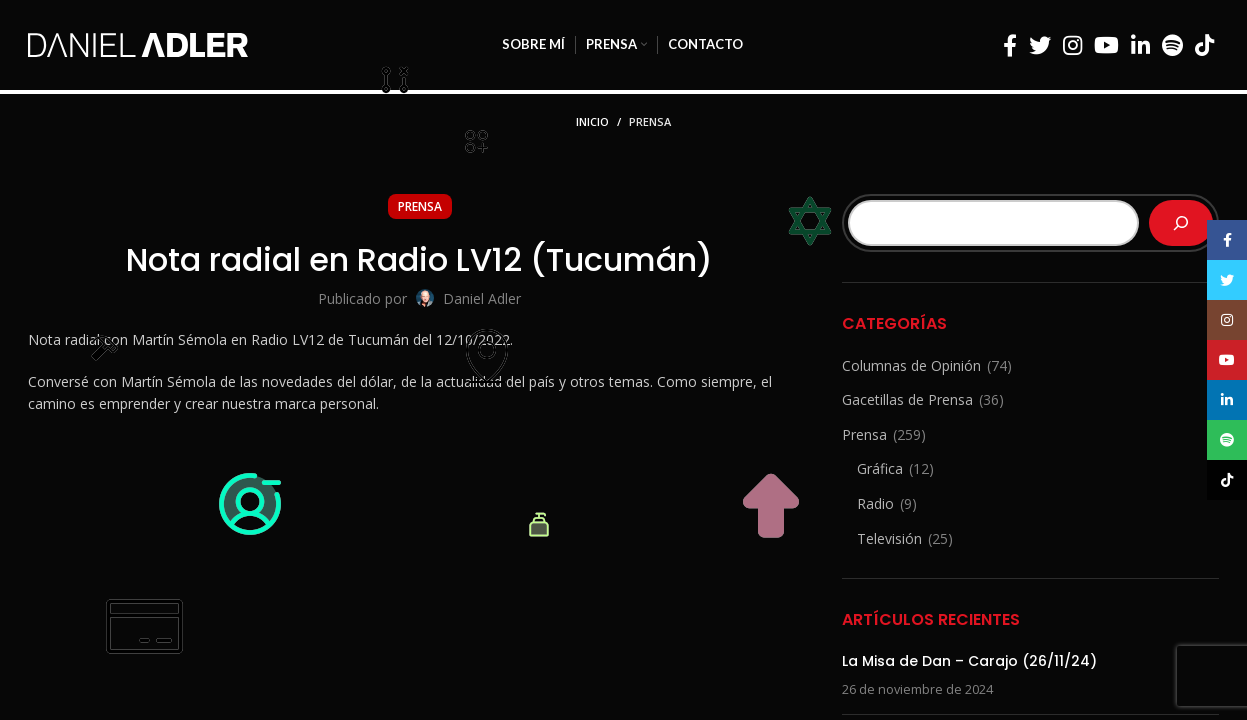 This screenshot has width=1247, height=720. What do you see at coordinates (771, 505) in the screenshot?
I see `upvote or like content` at bounding box center [771, 505].